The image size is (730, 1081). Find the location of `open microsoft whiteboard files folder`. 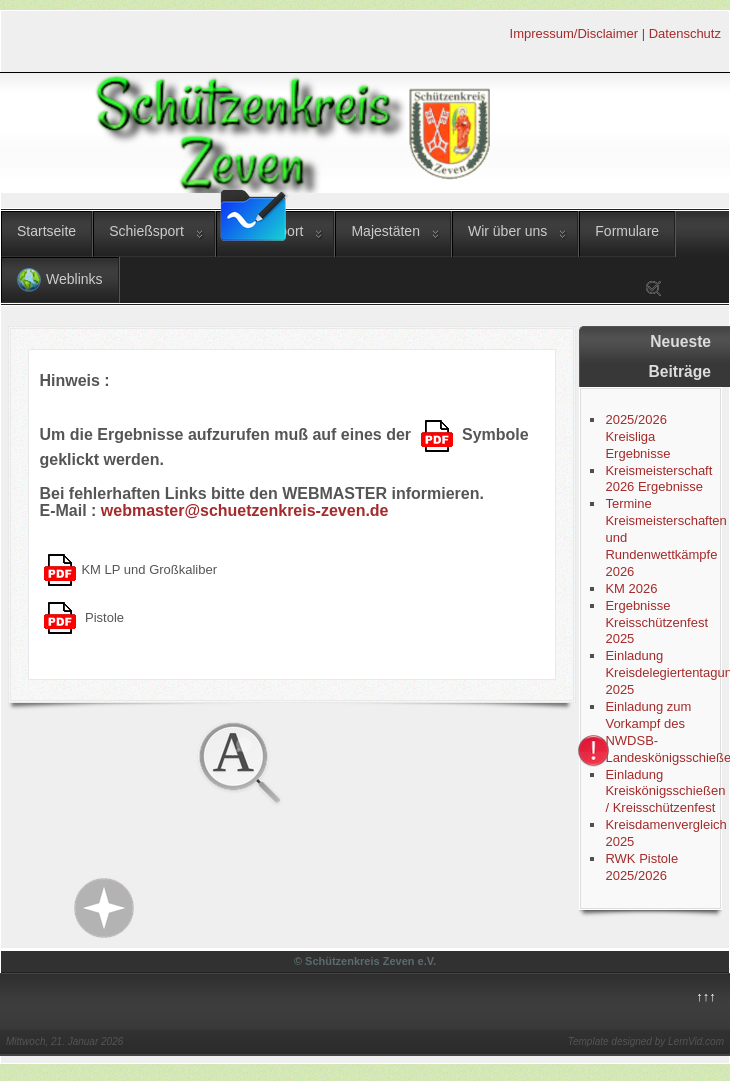

open microsoft whiteboard files folder is located at coordinates (253, 217).